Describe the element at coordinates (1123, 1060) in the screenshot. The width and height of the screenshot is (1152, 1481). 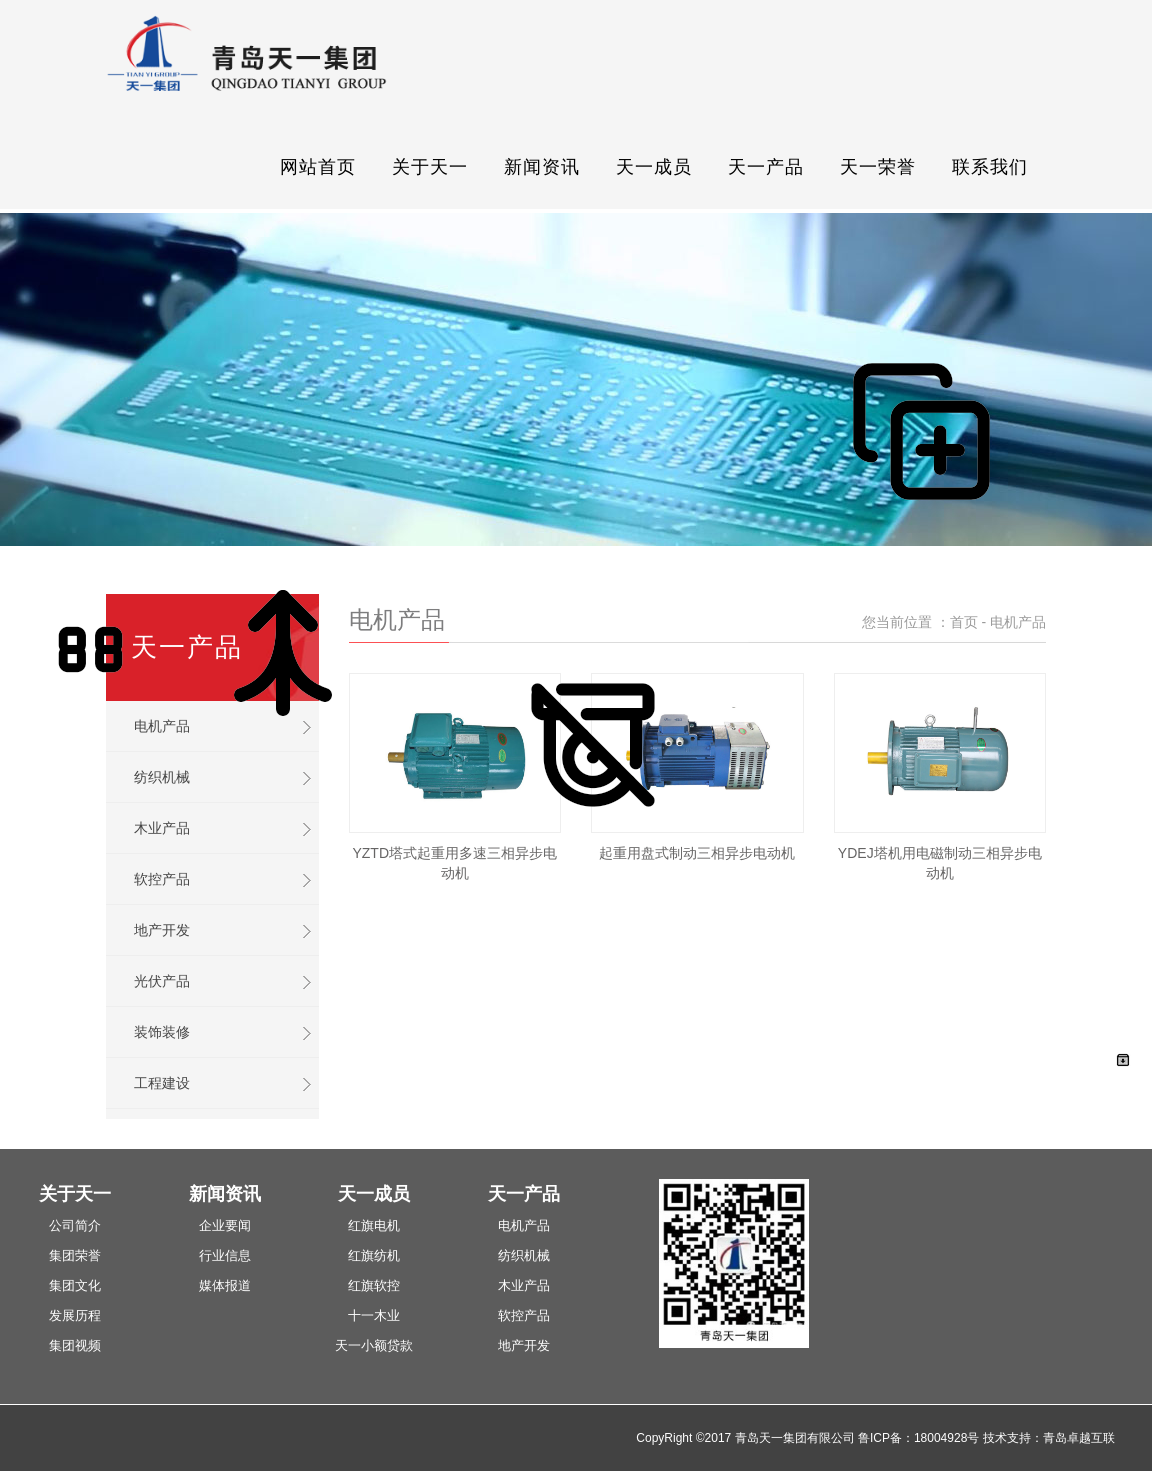
I see `archive selected items` at that location.